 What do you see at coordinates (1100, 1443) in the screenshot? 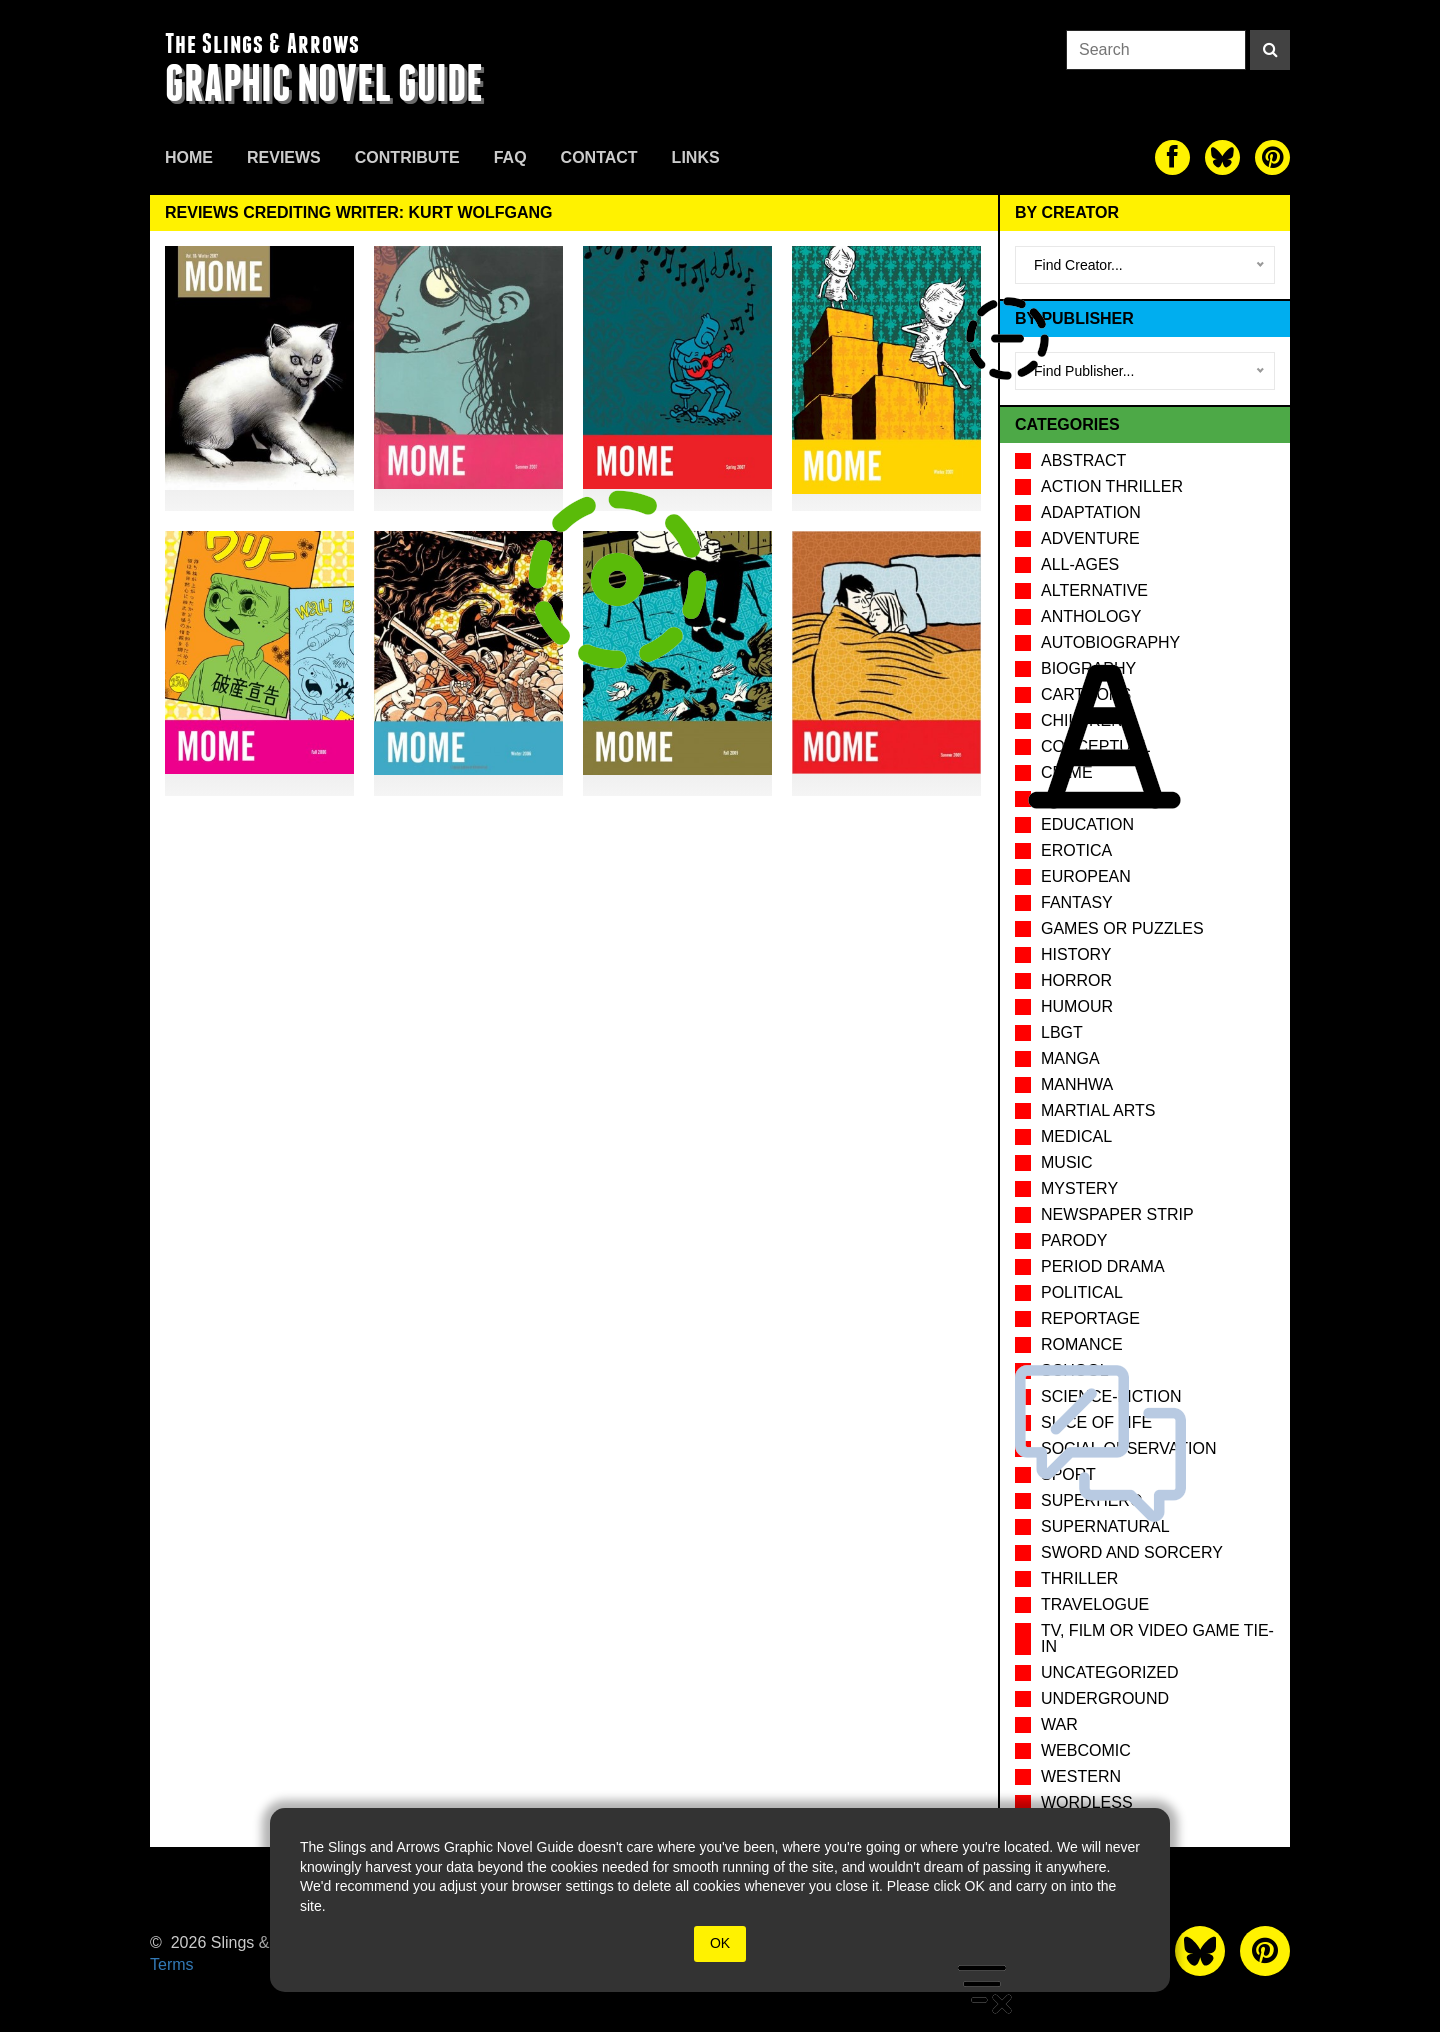
I see `duplicate an existing discussion thread` at bounding box center [1100, 1443].